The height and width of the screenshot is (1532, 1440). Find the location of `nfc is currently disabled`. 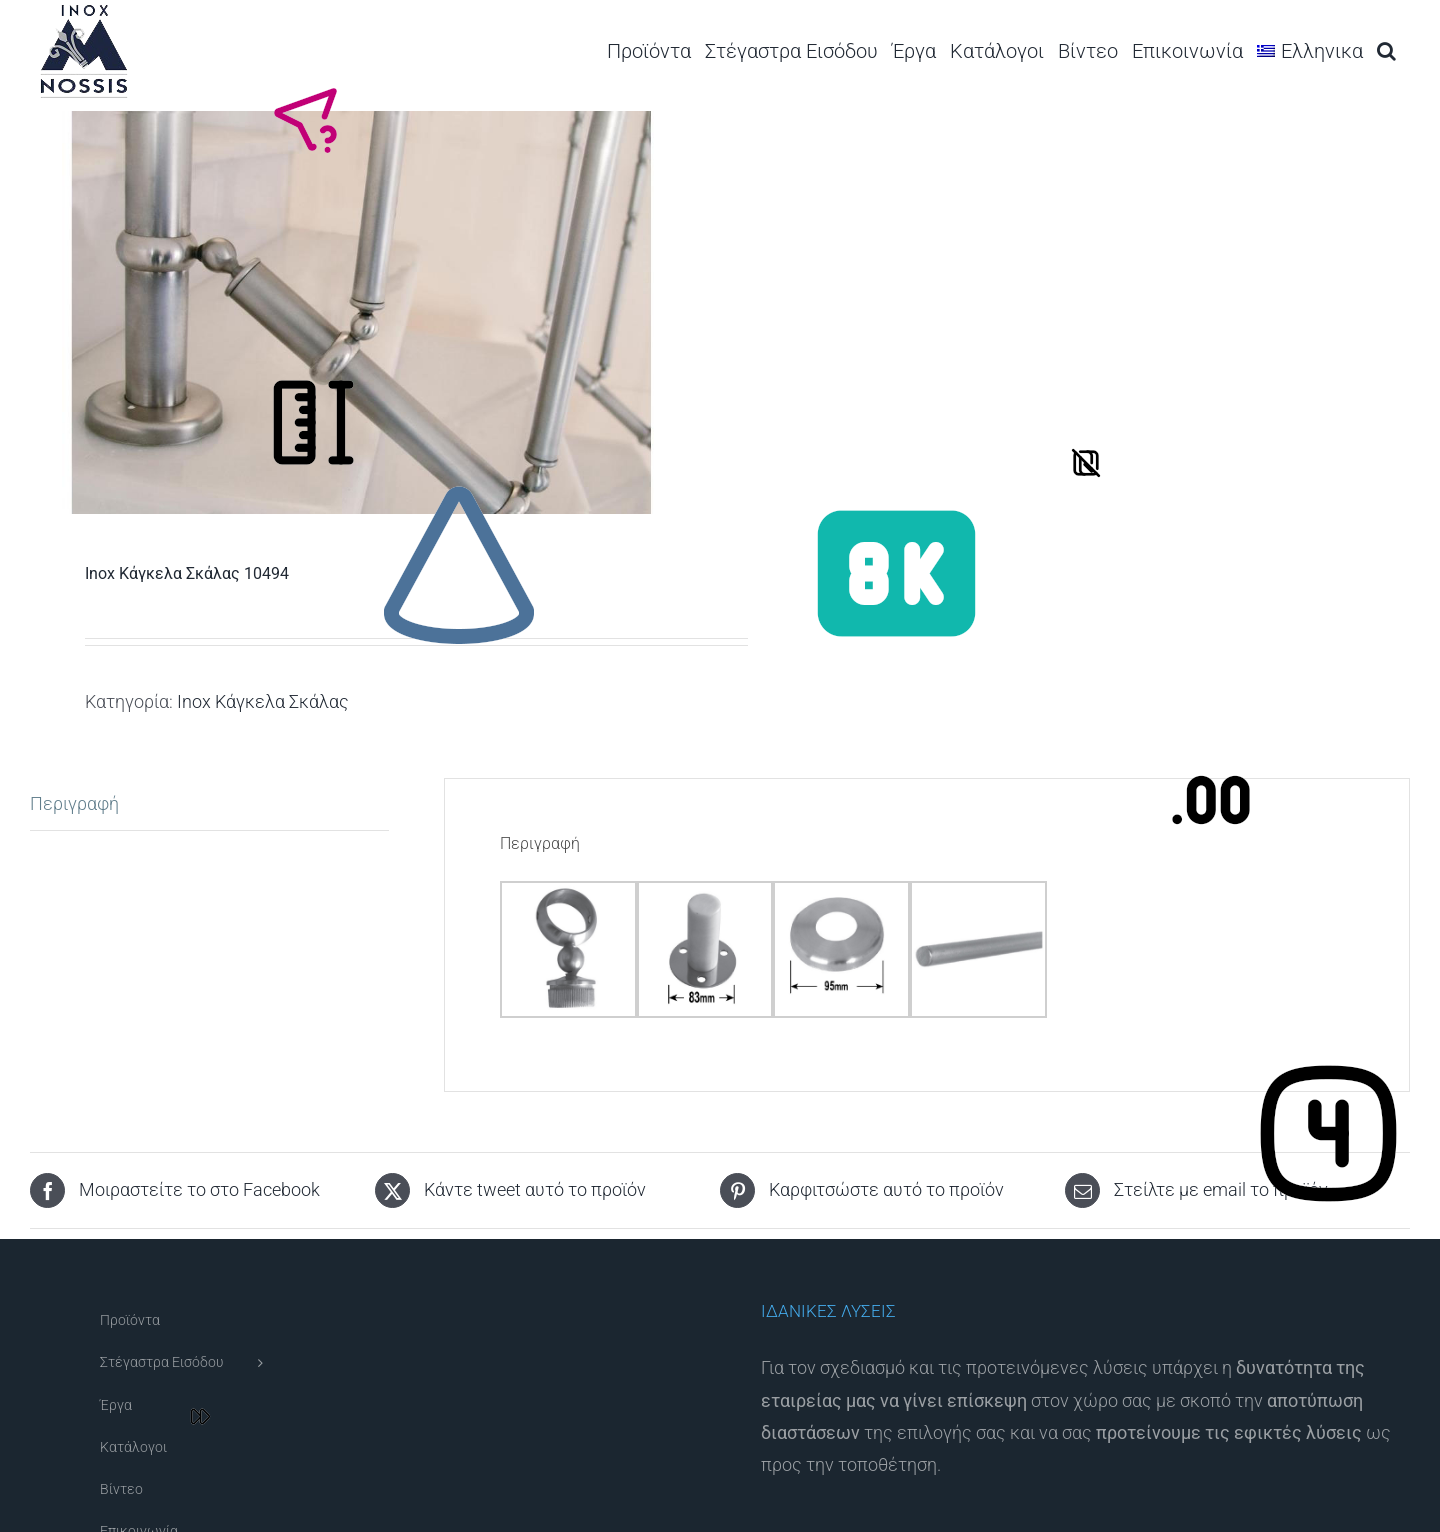

nfc is currently disabled is located at coordinates (1086, 463).